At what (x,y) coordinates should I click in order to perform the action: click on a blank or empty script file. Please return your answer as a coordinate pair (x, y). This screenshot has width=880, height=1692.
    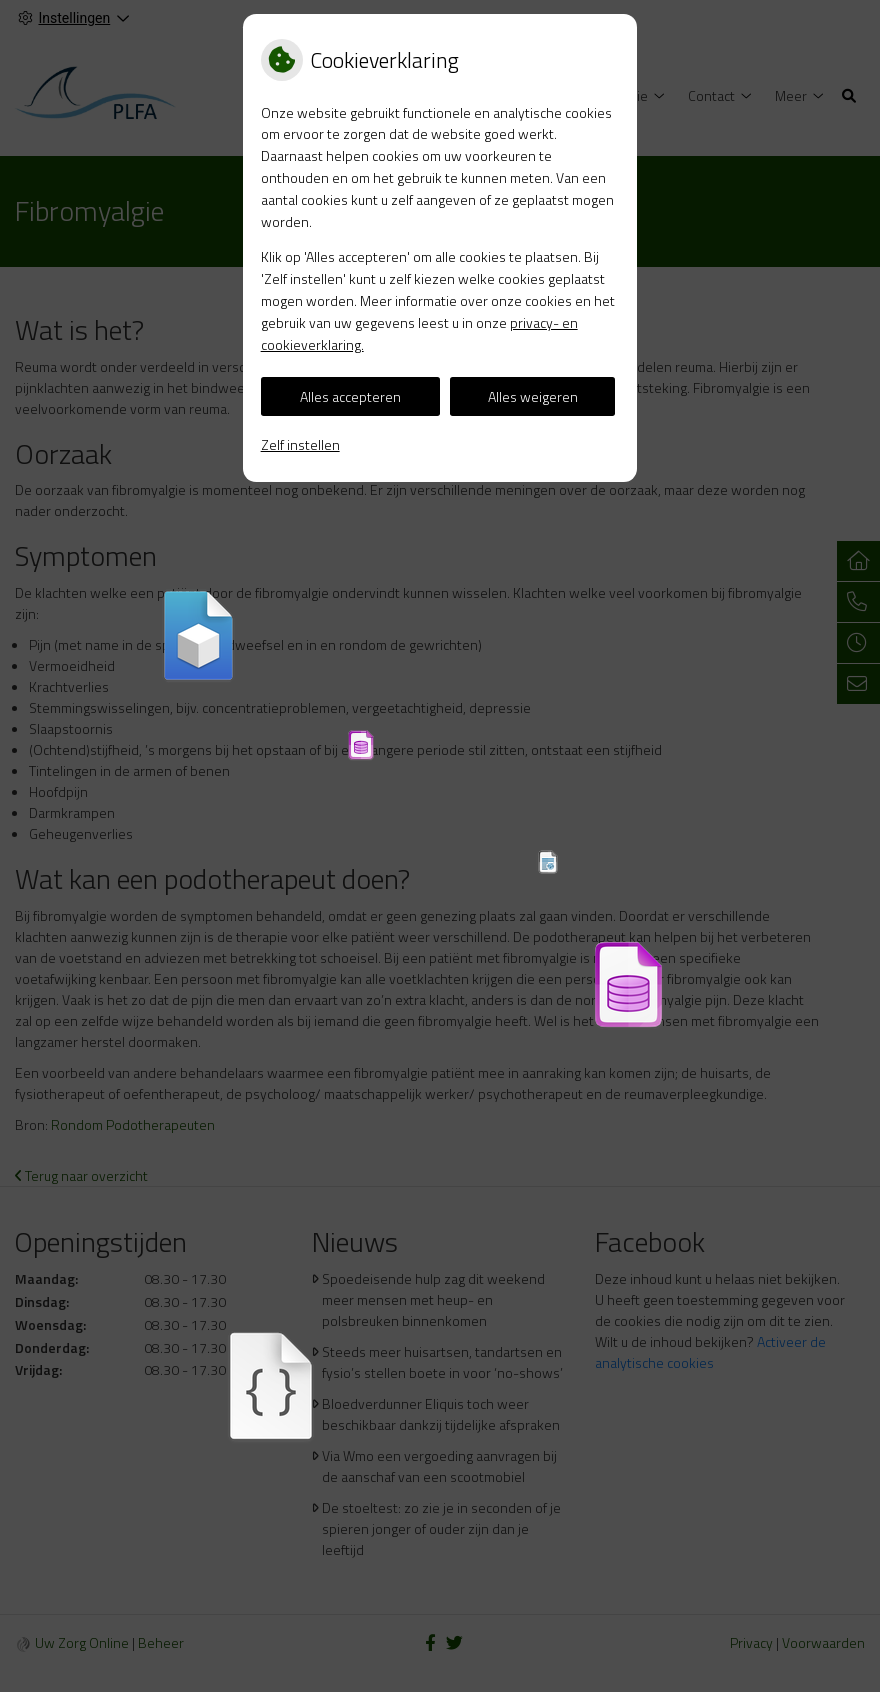
    Looking at the image, I should click on (271, 1388).